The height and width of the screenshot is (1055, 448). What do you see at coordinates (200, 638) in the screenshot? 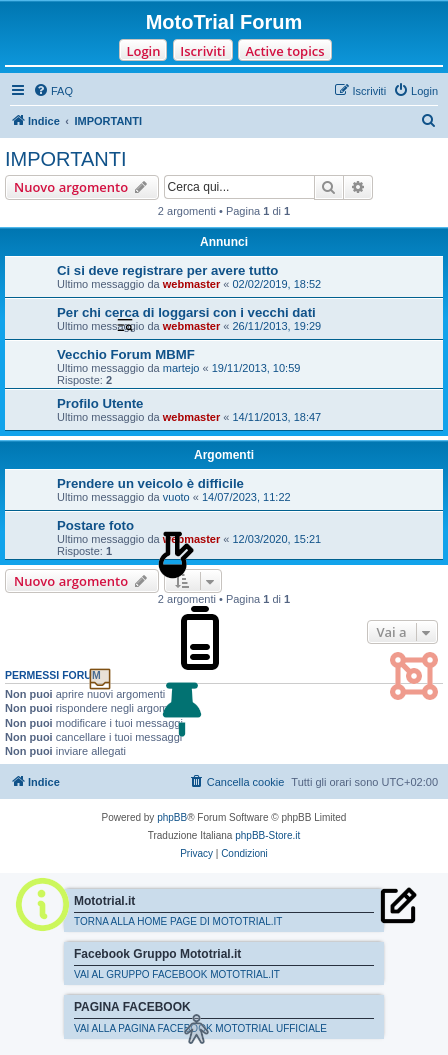
I see `indicates medium battery level` at bounding box center [200, 638].